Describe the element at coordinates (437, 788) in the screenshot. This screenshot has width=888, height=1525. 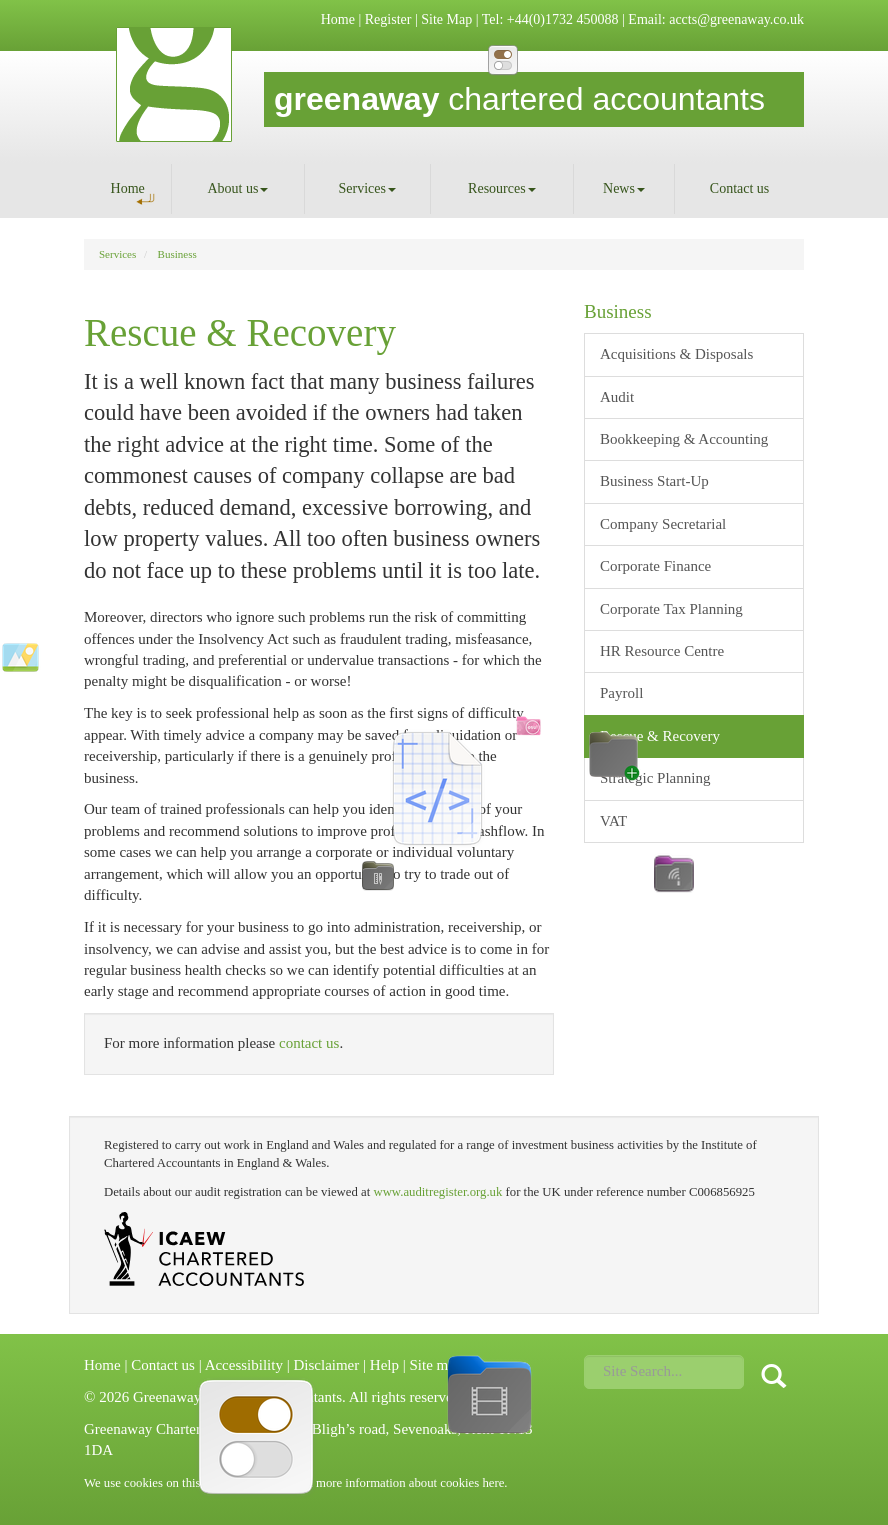
I see `an html template file` at that location.